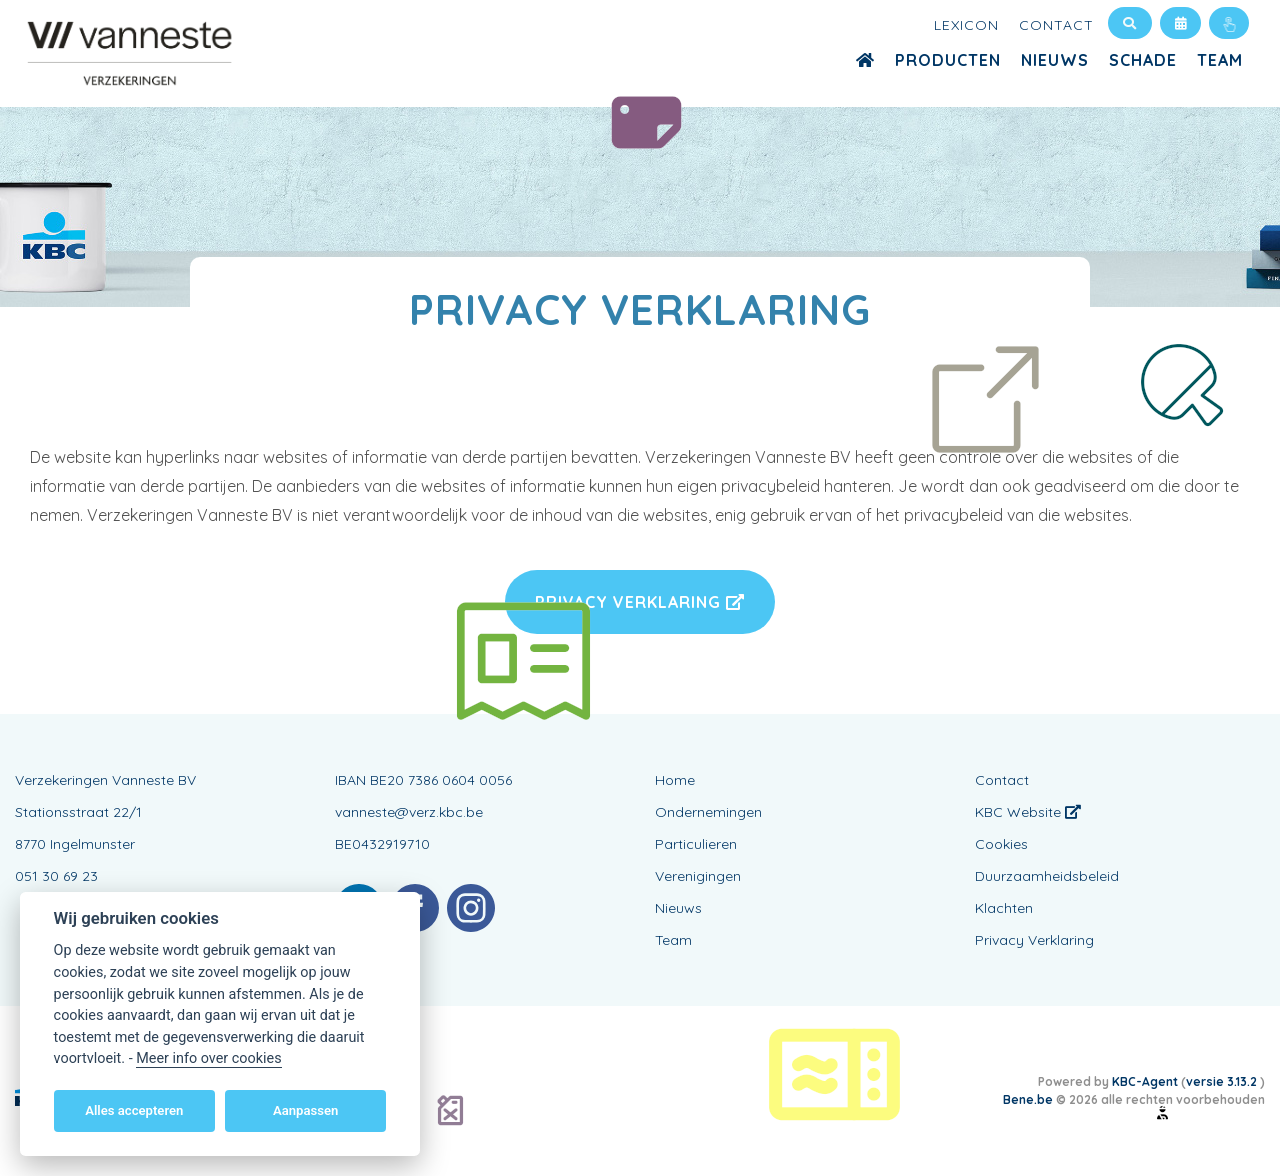  Describe the element at coordinates (1162, 1112) in the screenshot. I see `indicates an injured or hurt user` at that location.